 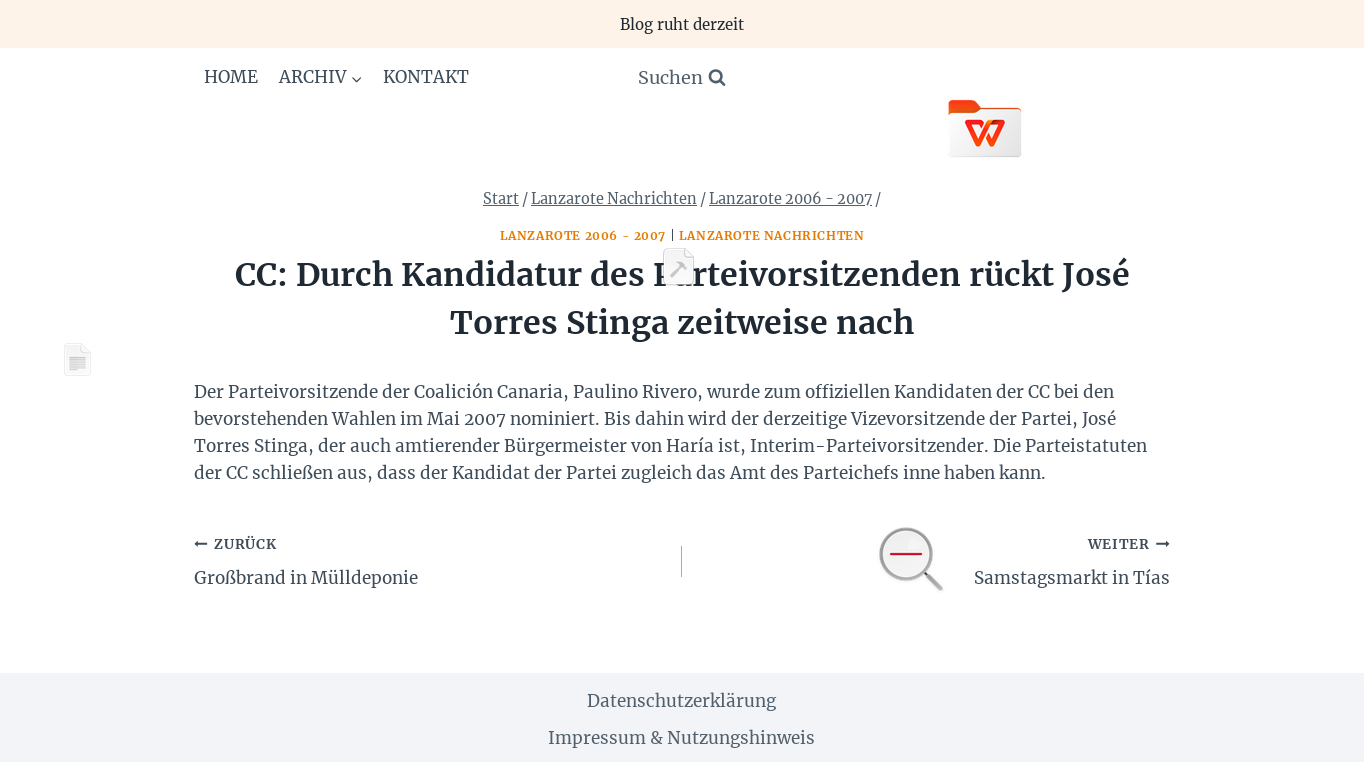 I want to click on a cmake build configuration file, so click(x=678, y=266).